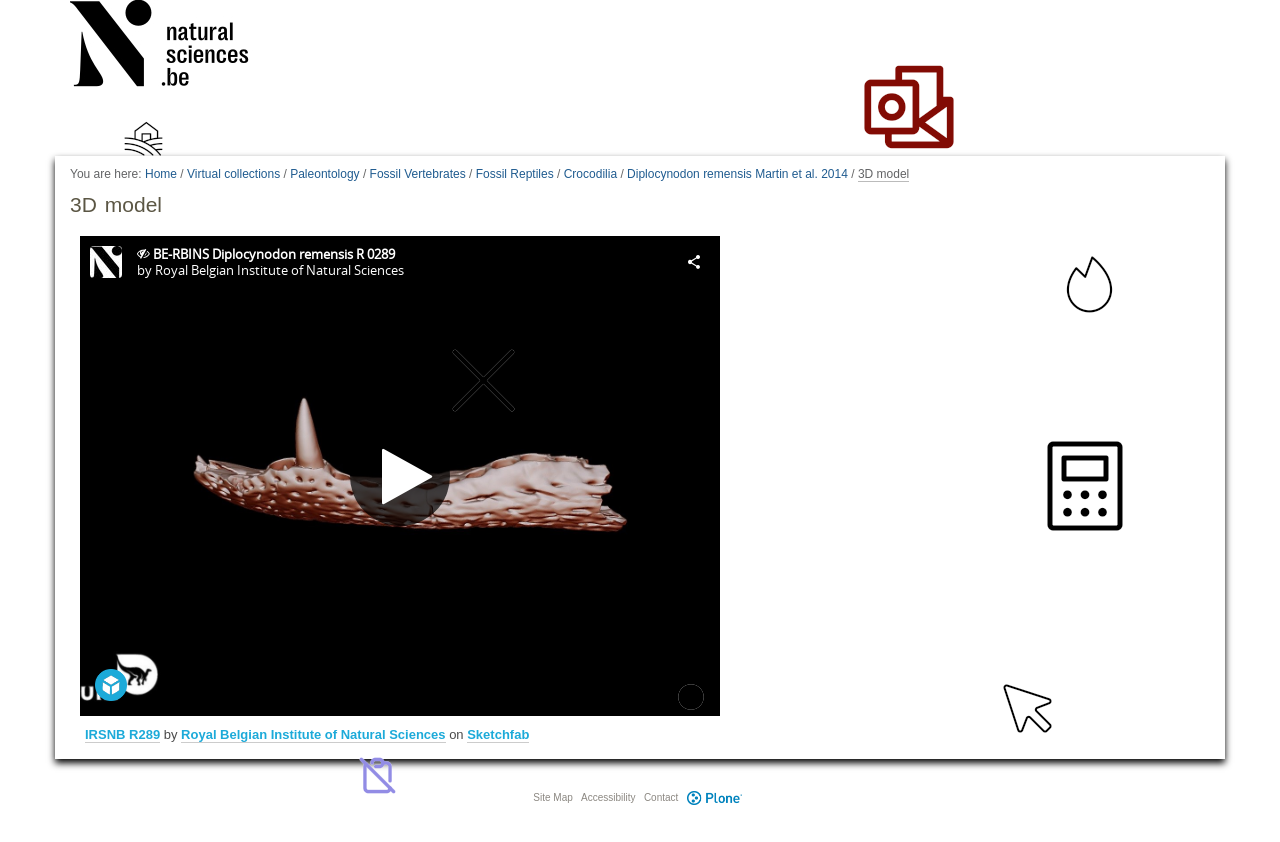  Describe the element at coordinates (483, 380) in the screenshot. I see `close or dismiss a dialog` at that location.